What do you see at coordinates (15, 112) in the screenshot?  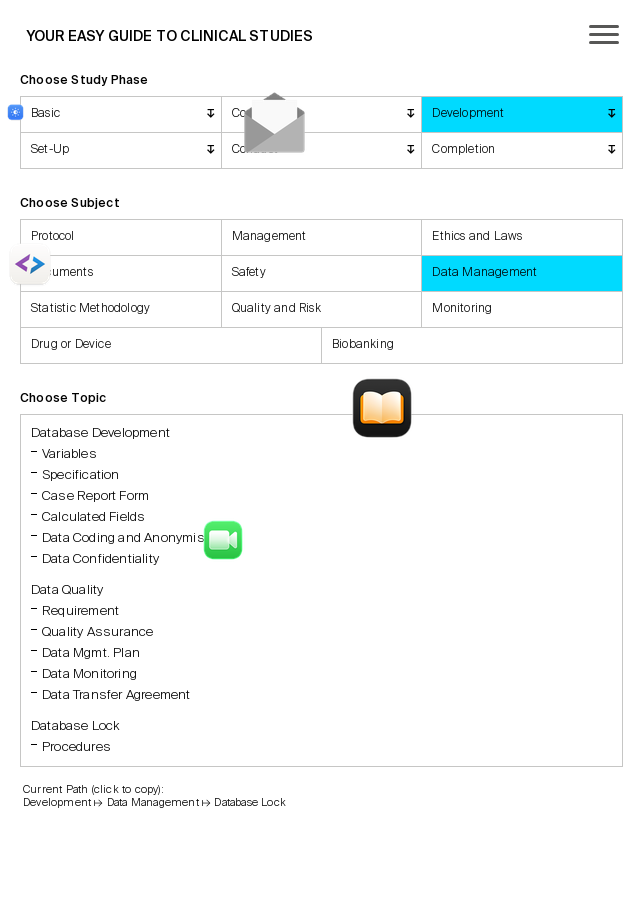 I see `adjust night shift or blue light settings` at bounding box center [15, 112].